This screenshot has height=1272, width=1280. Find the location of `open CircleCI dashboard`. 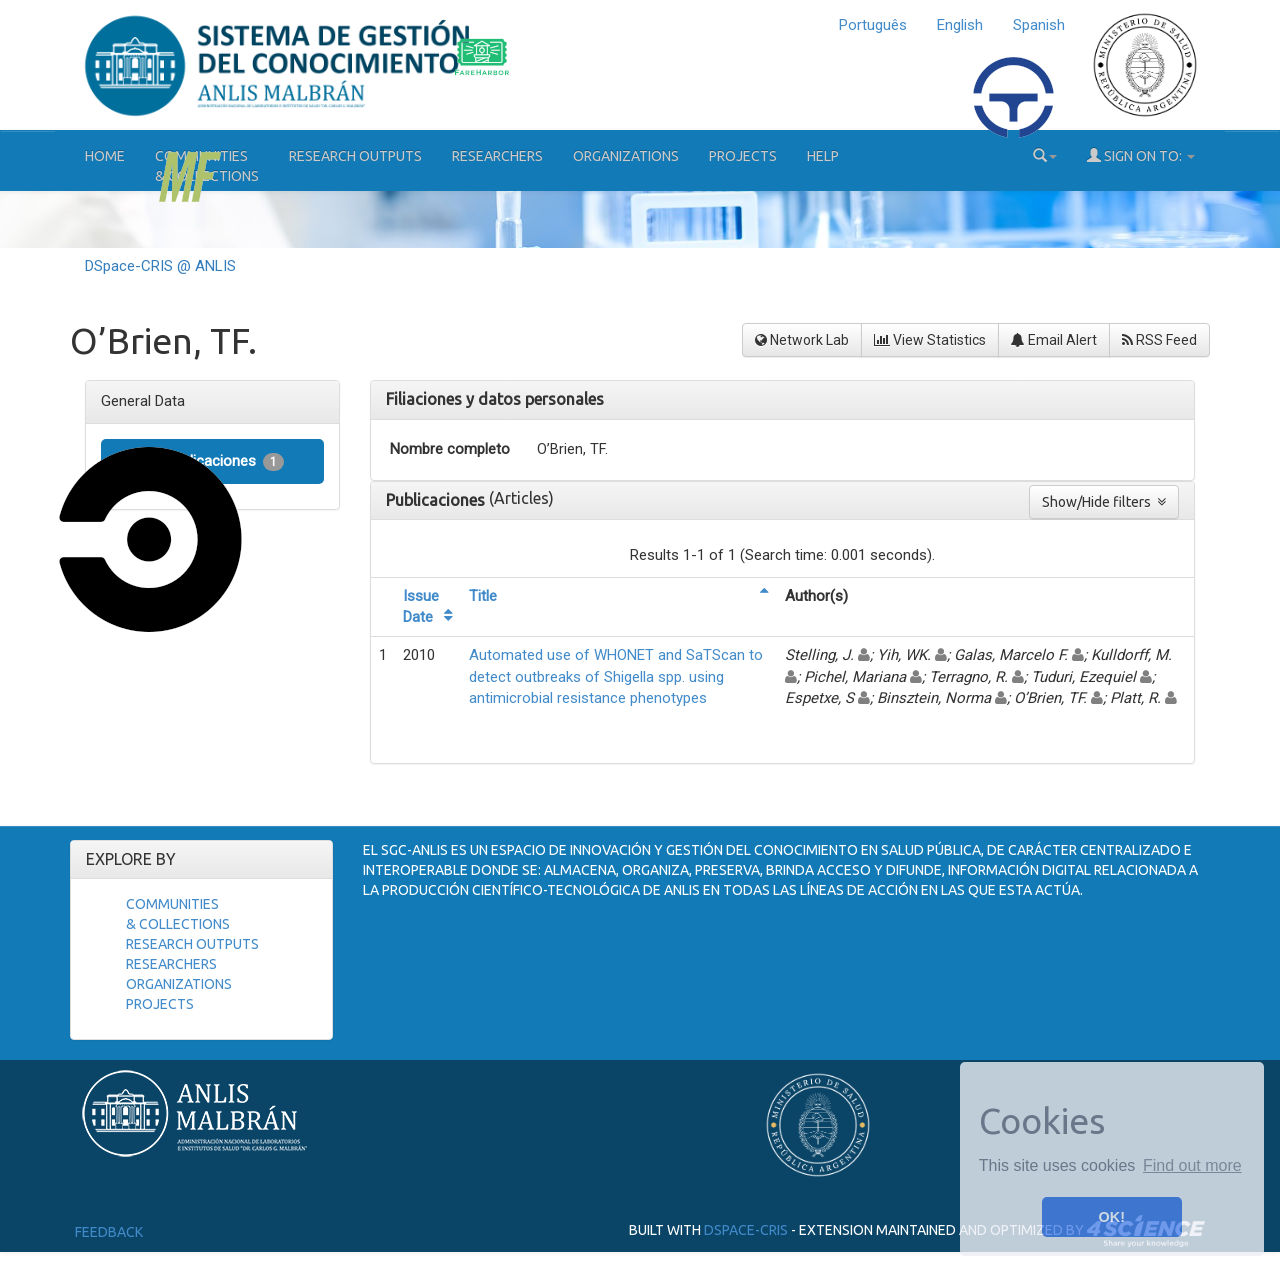

open CircleCI dashboard is located at coordinates (150, 539).